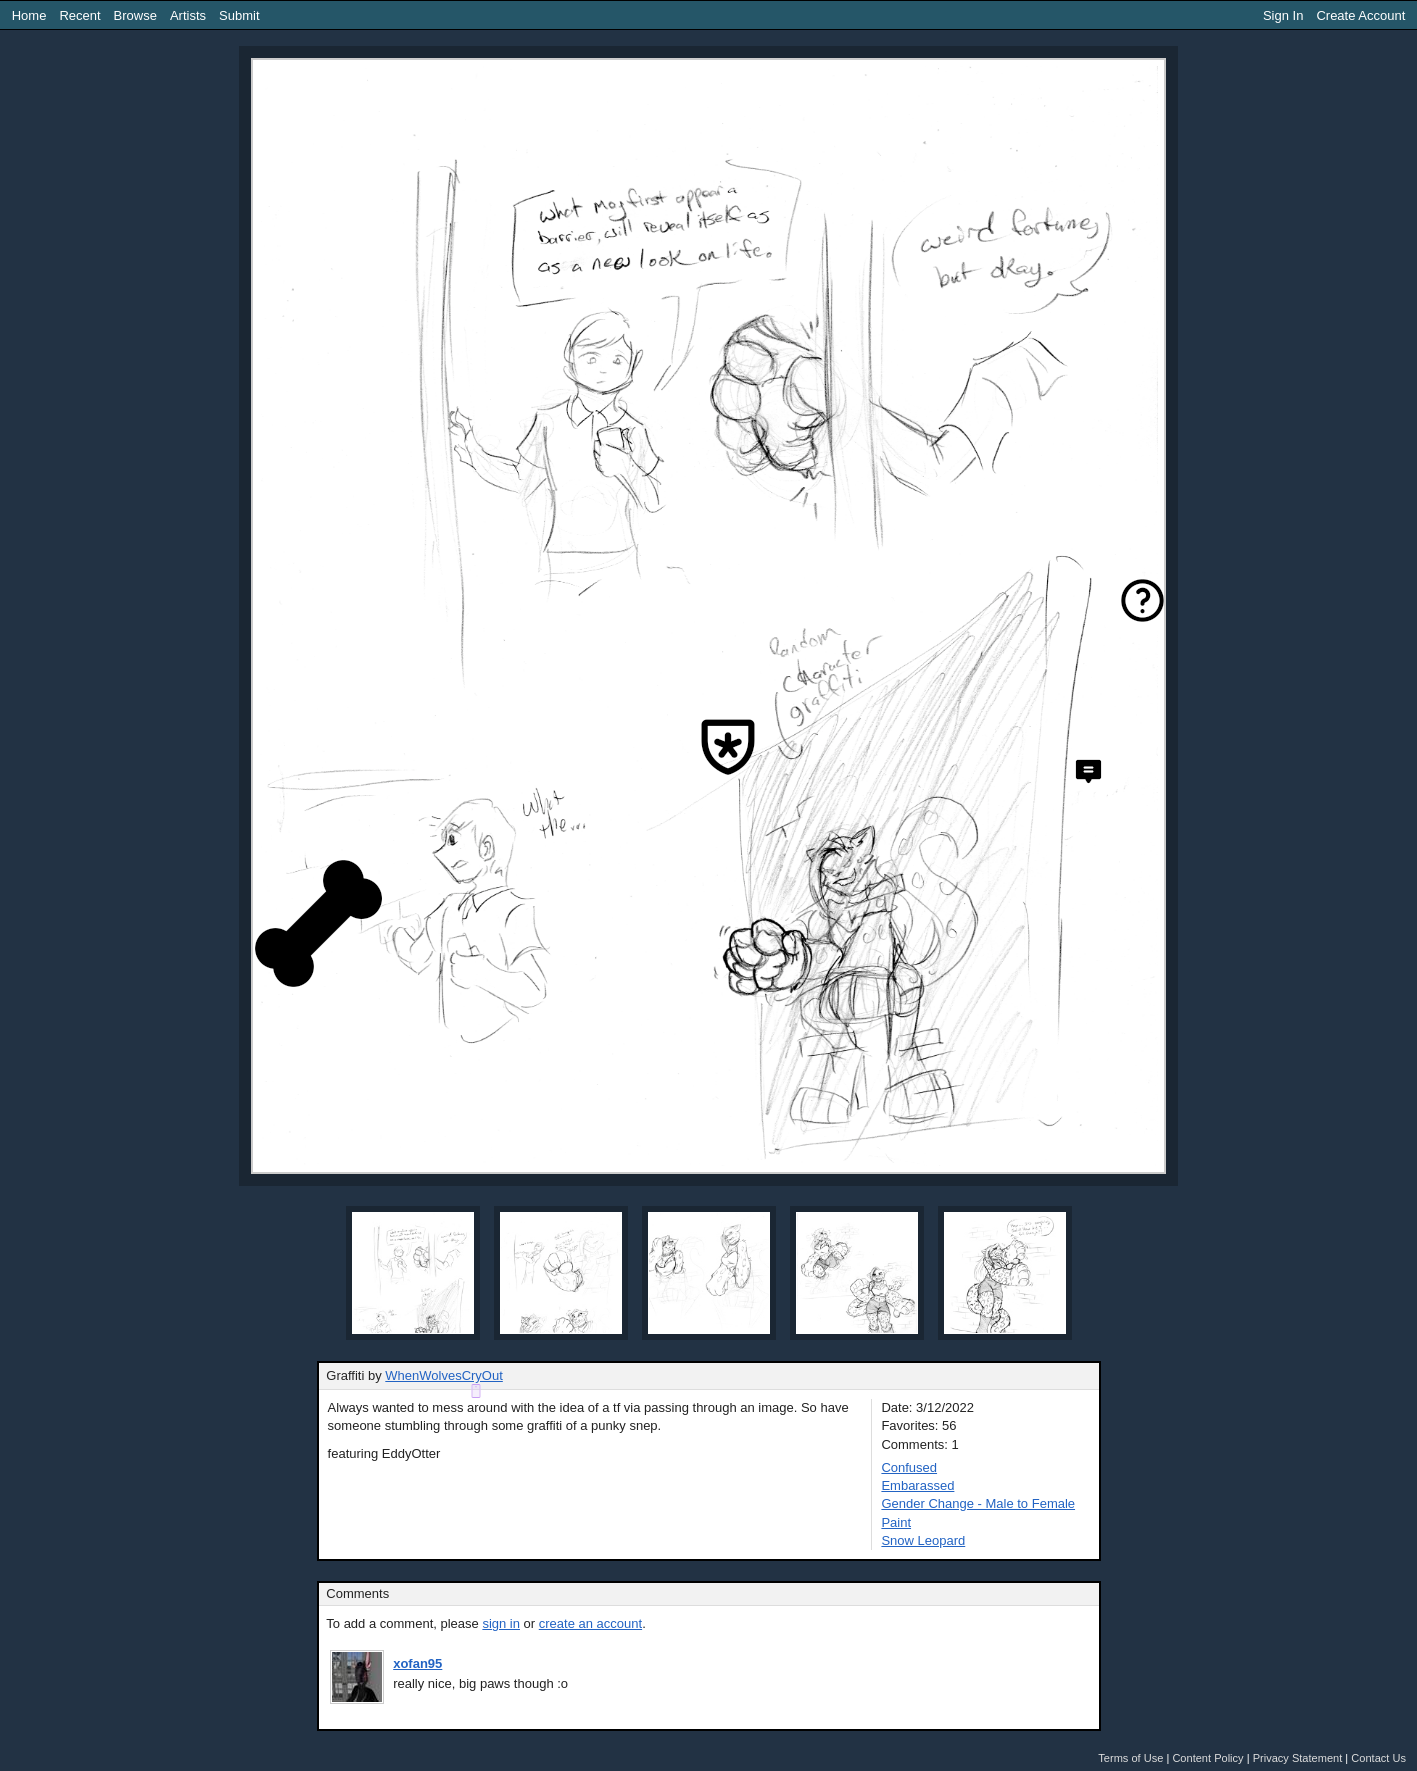 This screenshot has width=1417, height=1771. Describe the element at coordinates (1142, 600) in the screenshot. I see `access help or support information` at that location.